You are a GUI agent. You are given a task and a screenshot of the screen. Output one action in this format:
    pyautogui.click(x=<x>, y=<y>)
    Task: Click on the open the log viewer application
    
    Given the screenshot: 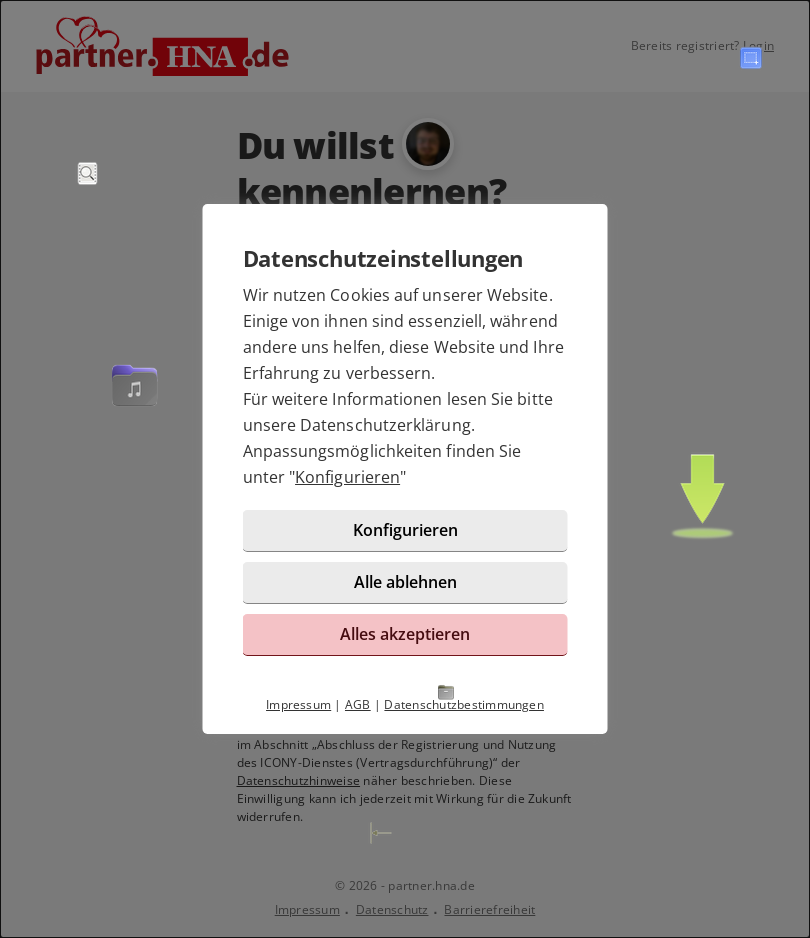 What is the action you would take?
    pyautogui.click(x=87, y=173)
    